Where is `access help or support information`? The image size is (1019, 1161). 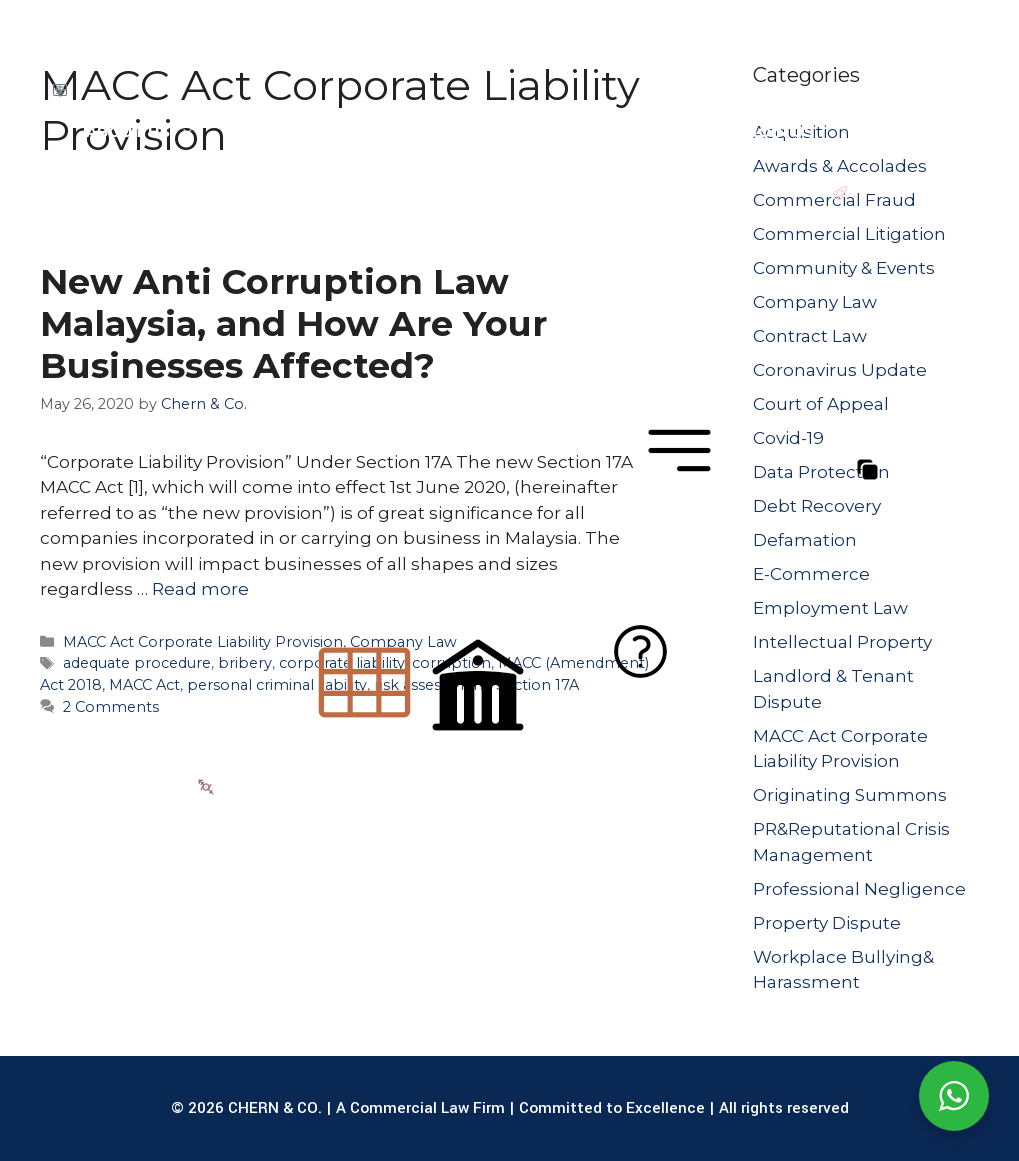 access help or support information is located at coordinates (640, 651).